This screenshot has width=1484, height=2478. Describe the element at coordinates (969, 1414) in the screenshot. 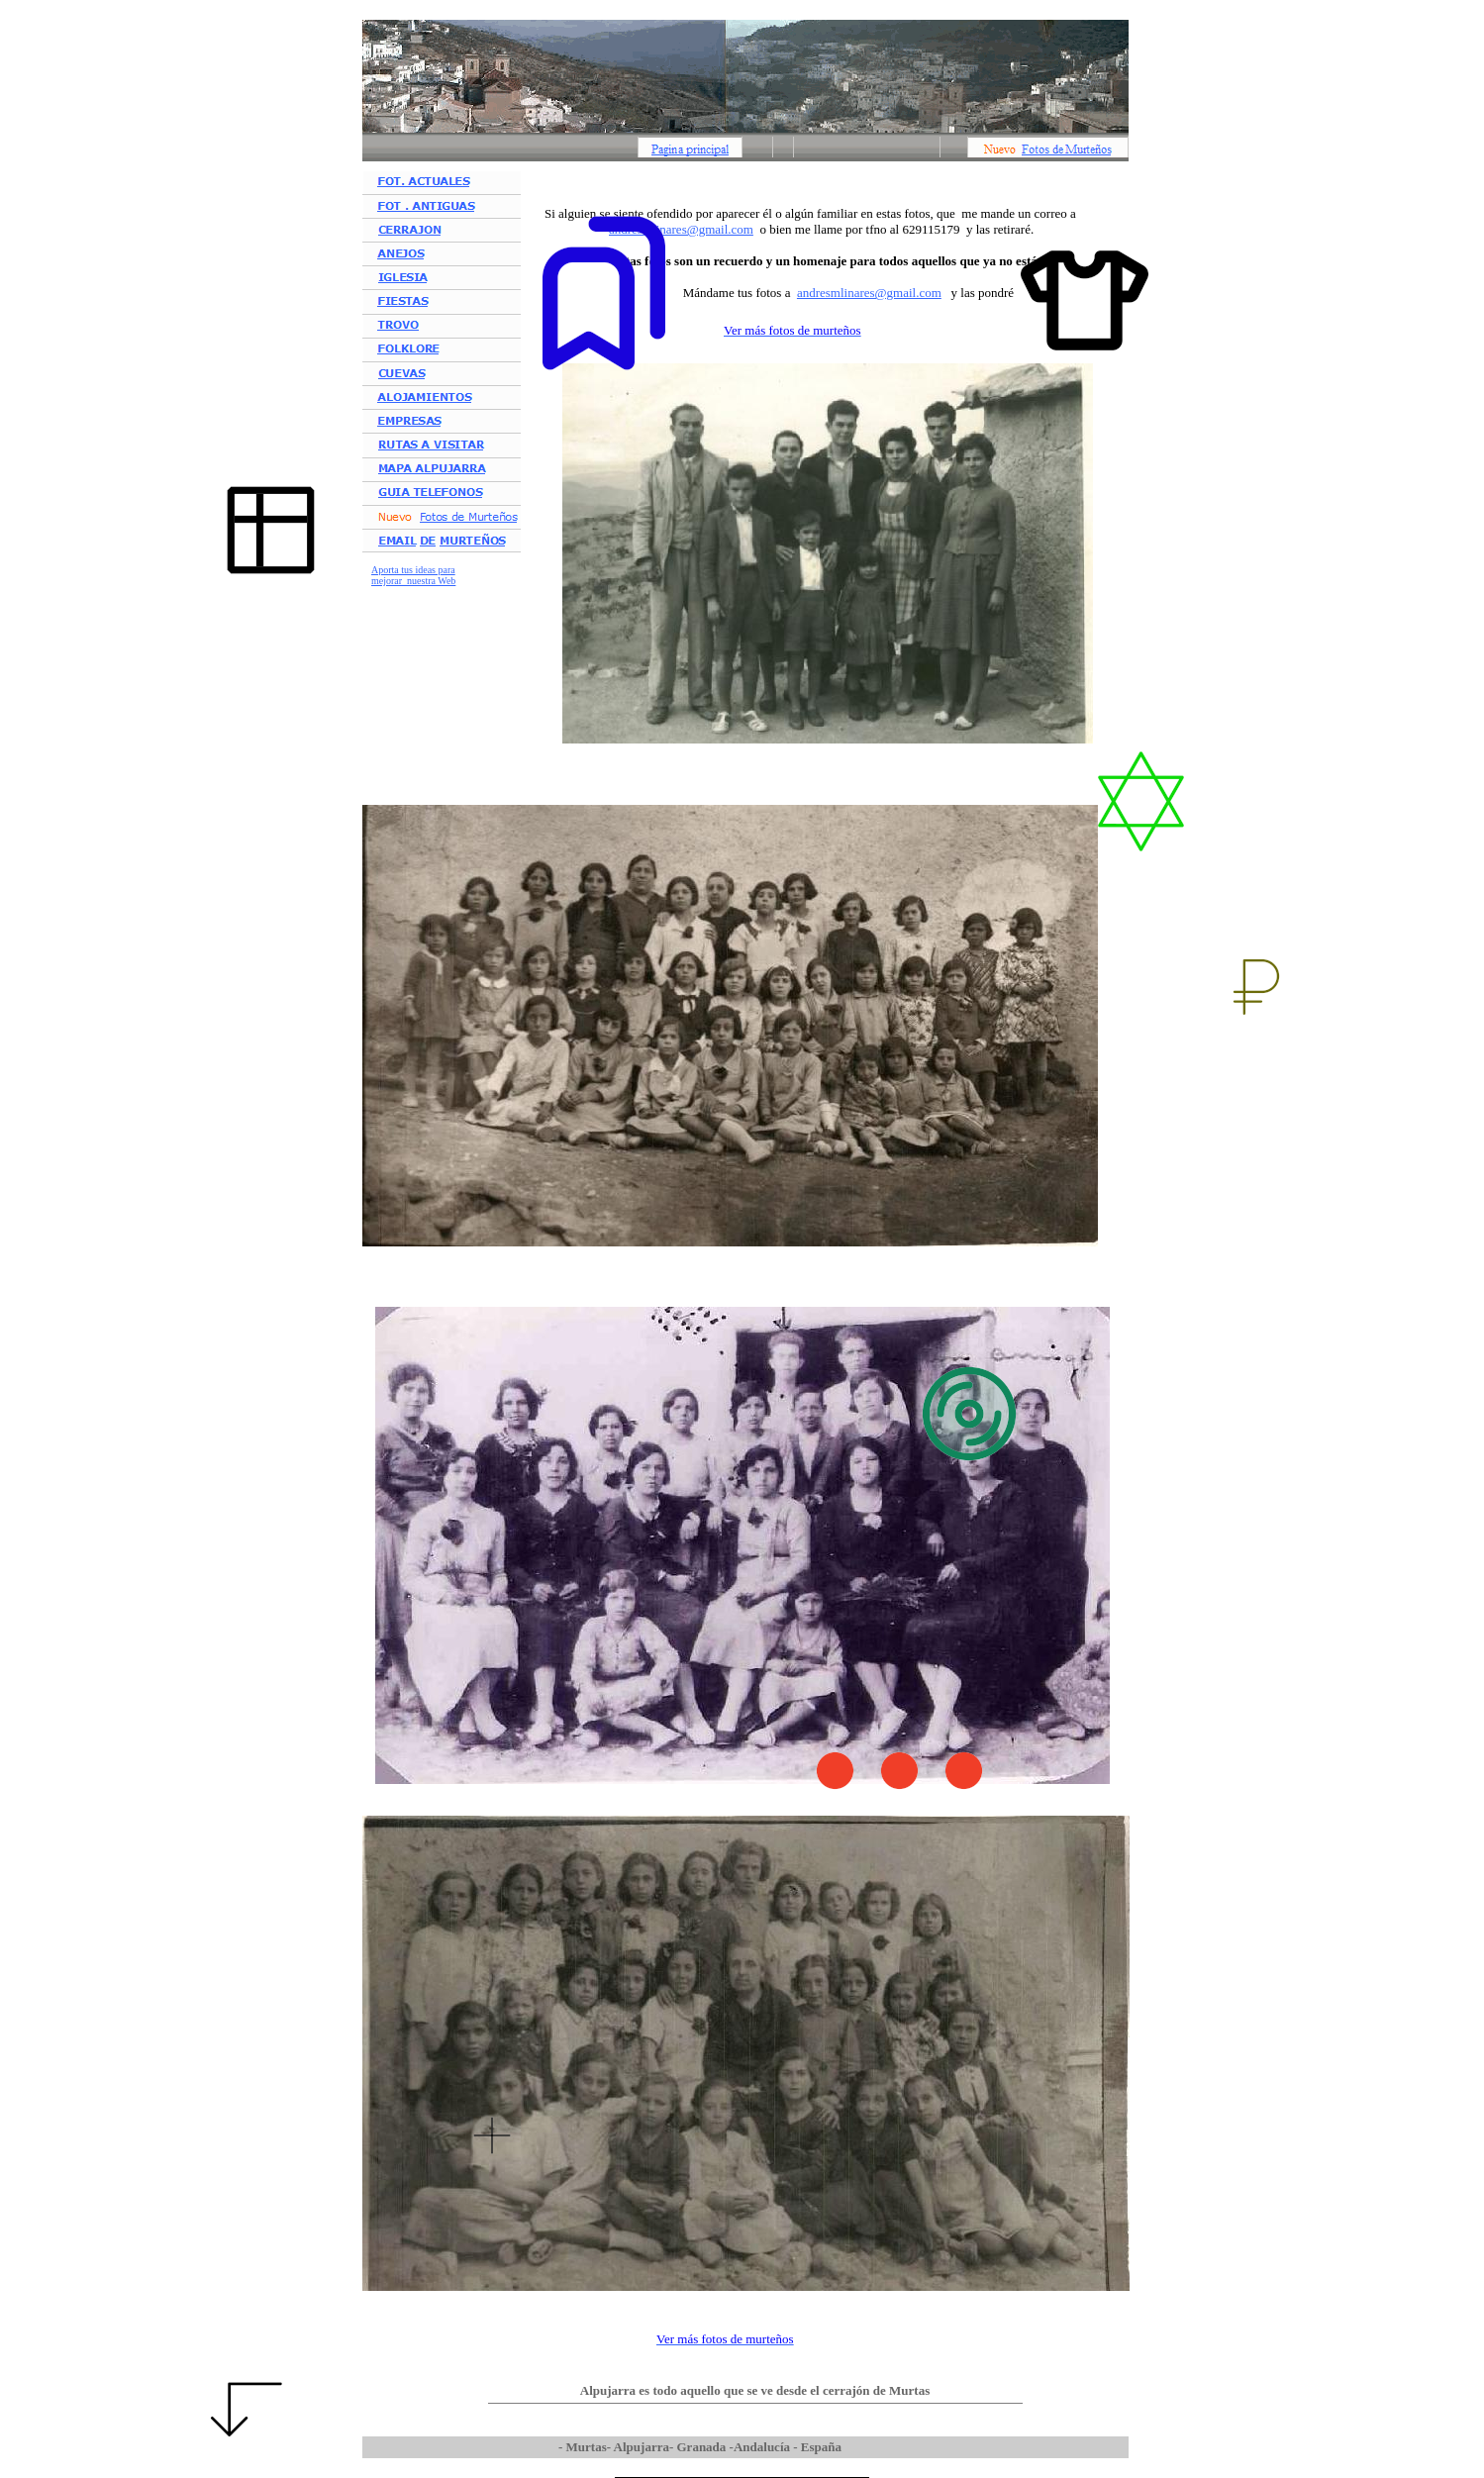

I see `access music or audio library` at that location.